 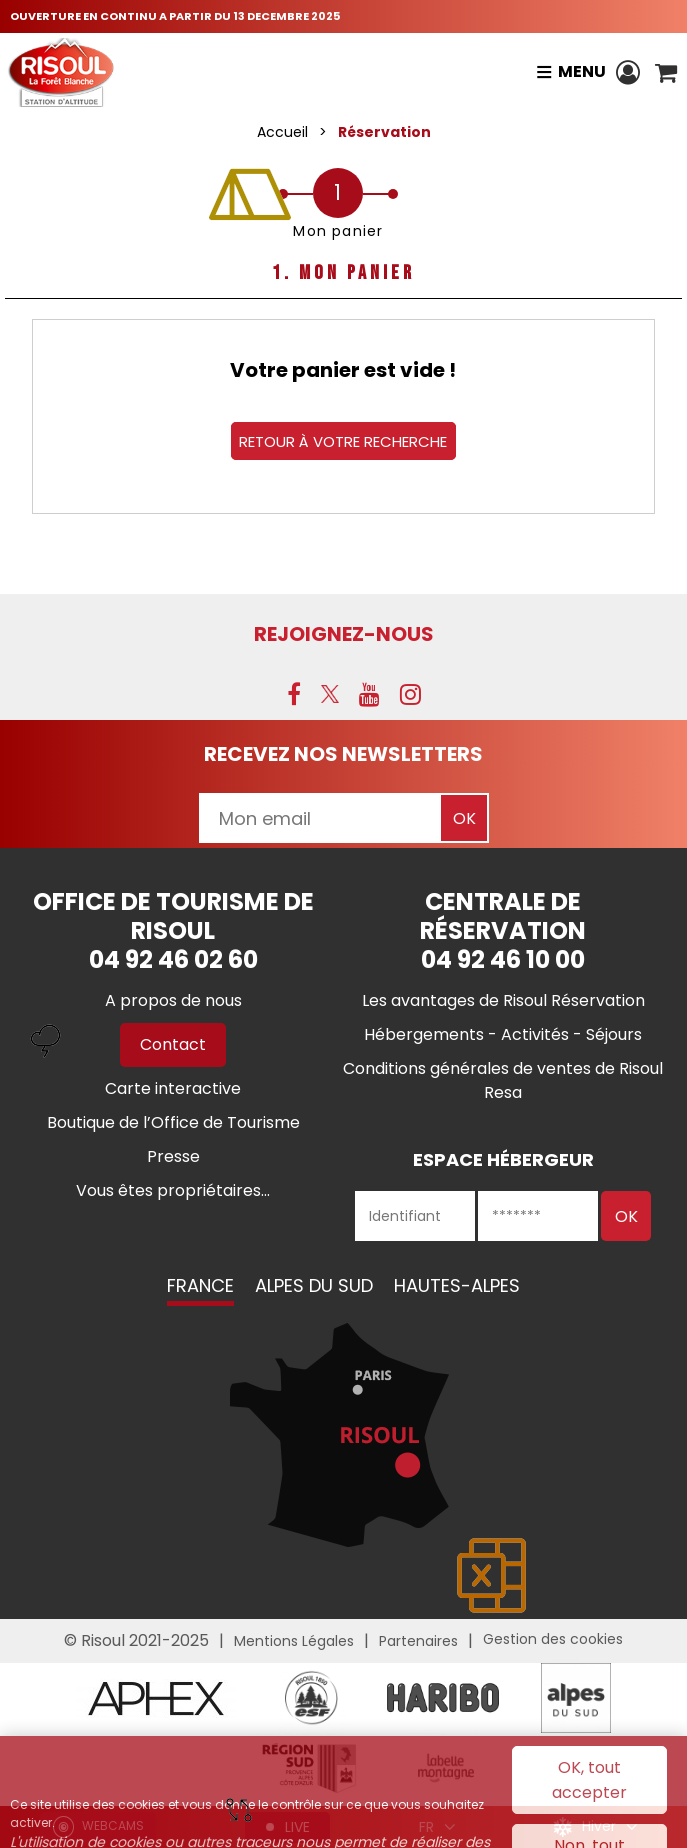 I want to click on indicates thunderstorm or severe weather conditions, so click(x=45, y=1040).